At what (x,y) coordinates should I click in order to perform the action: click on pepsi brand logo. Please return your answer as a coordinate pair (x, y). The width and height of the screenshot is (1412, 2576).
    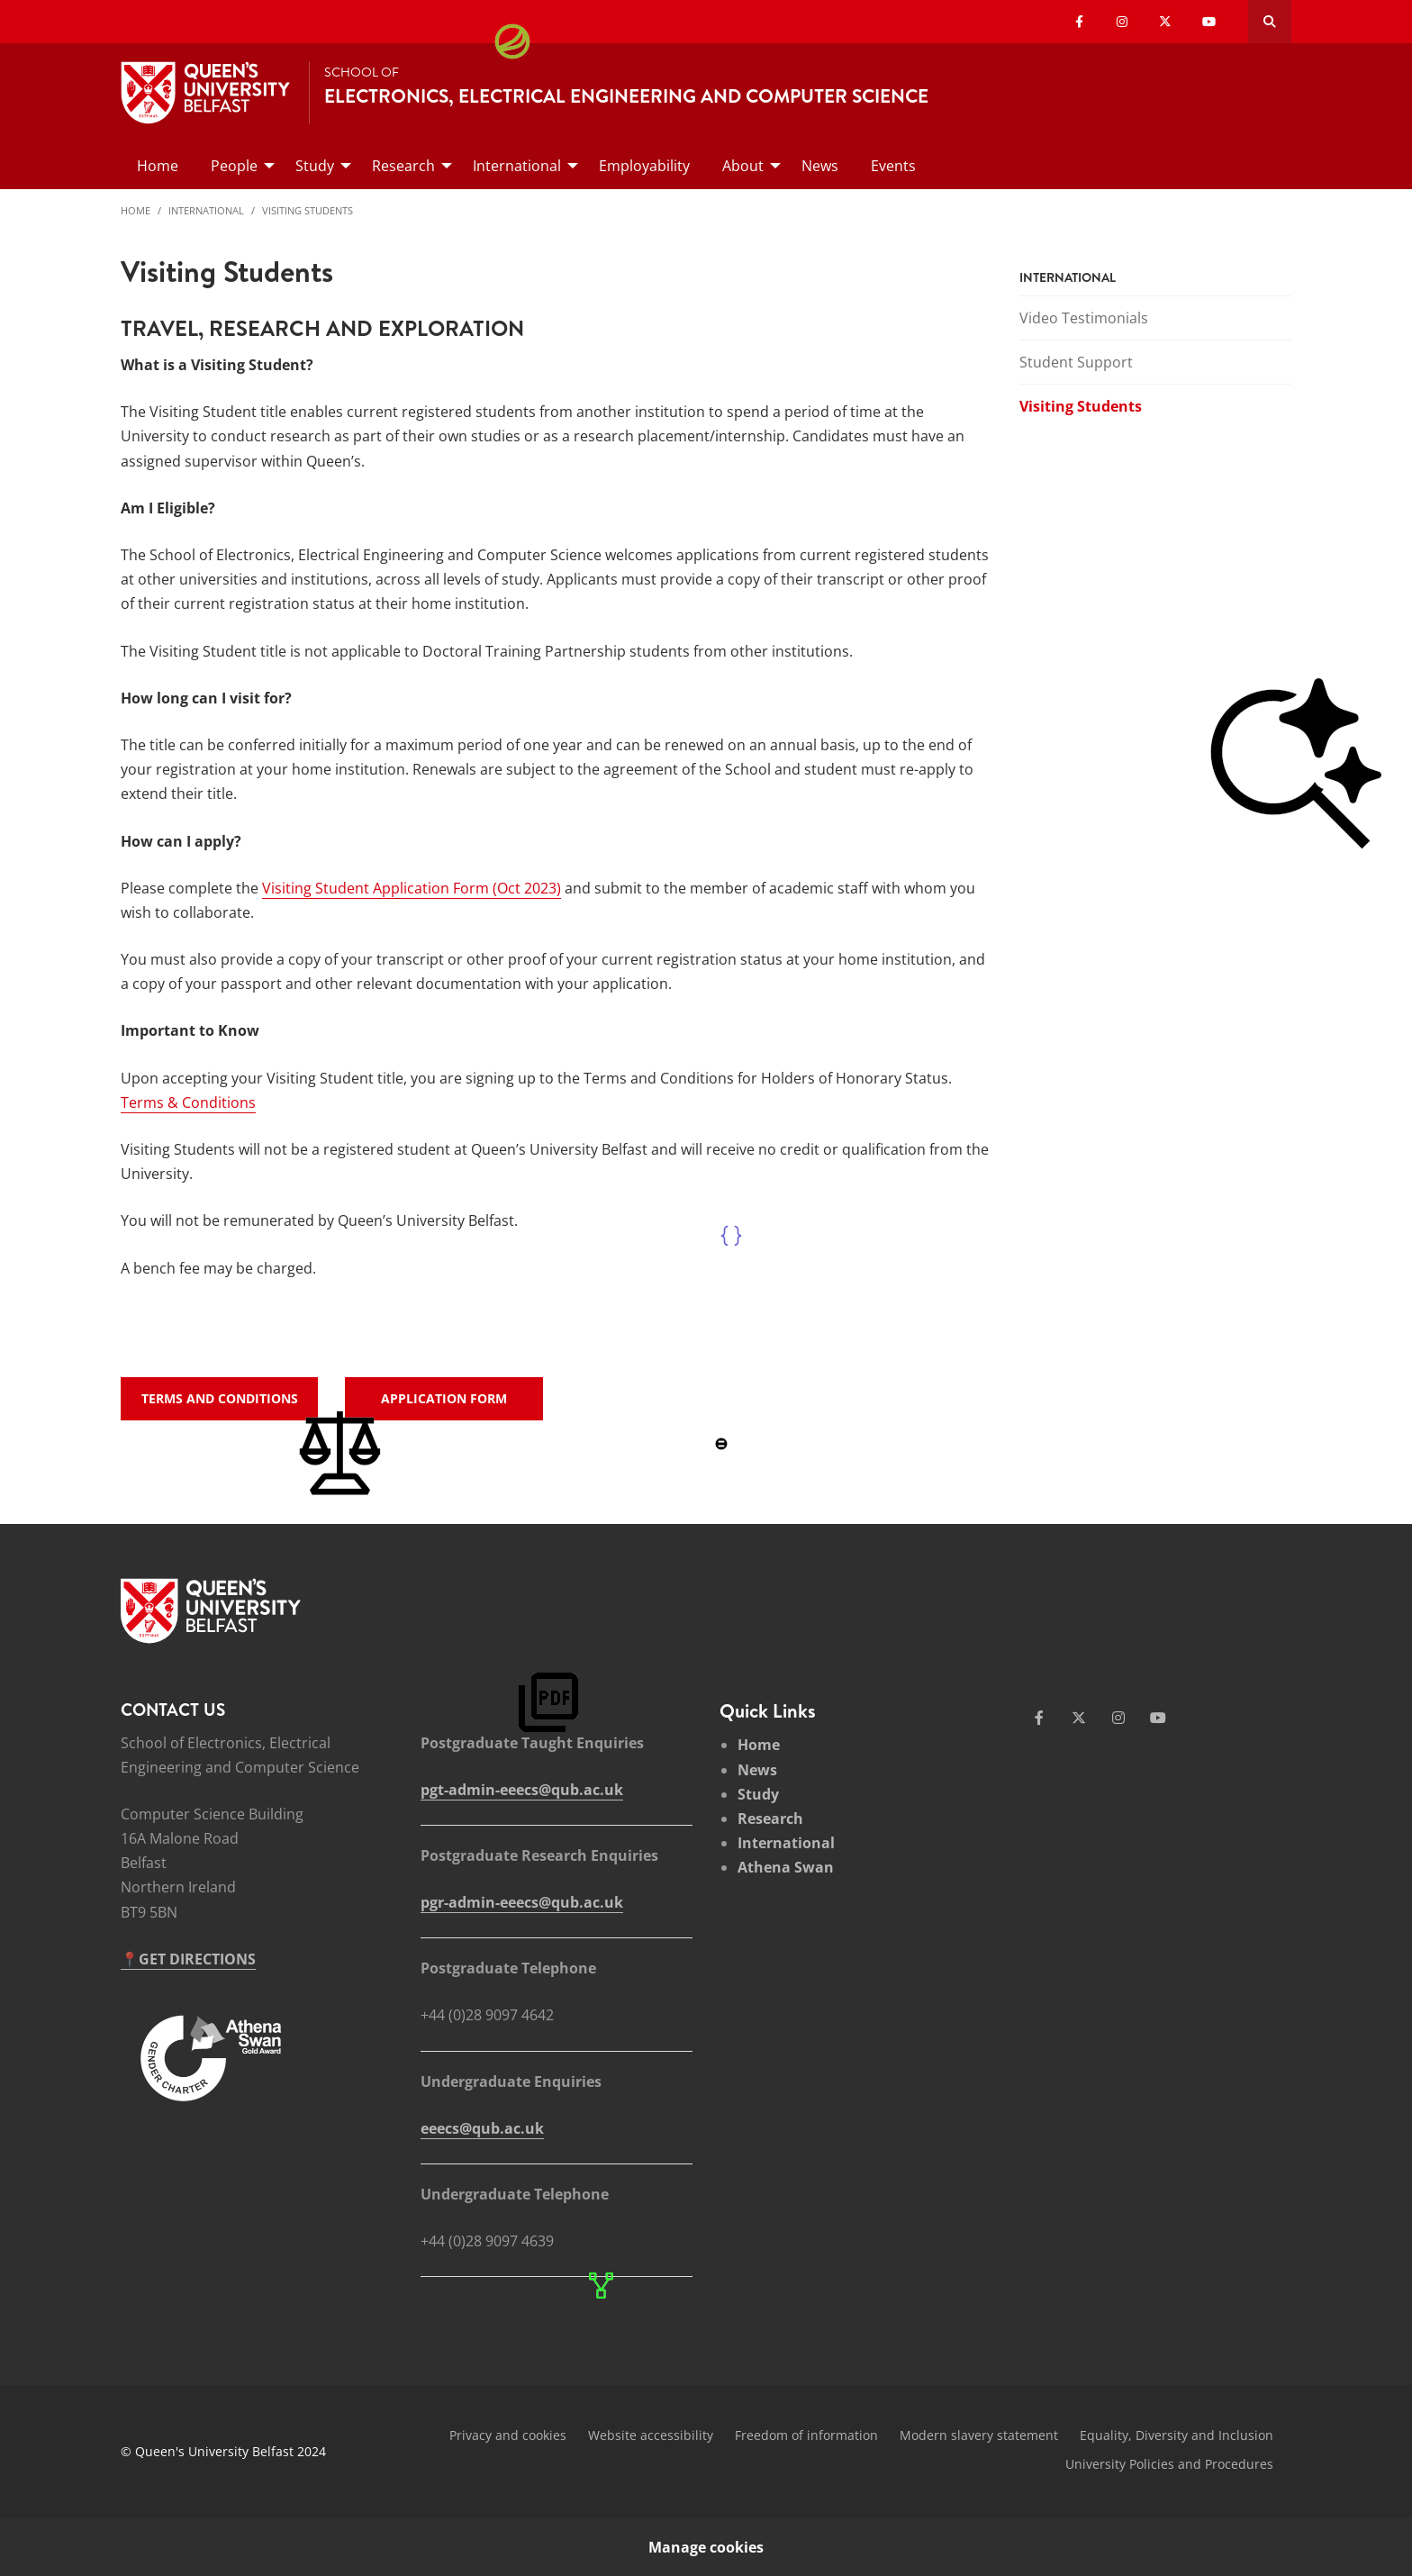
    Looking at the image, I should click on (512, 41).